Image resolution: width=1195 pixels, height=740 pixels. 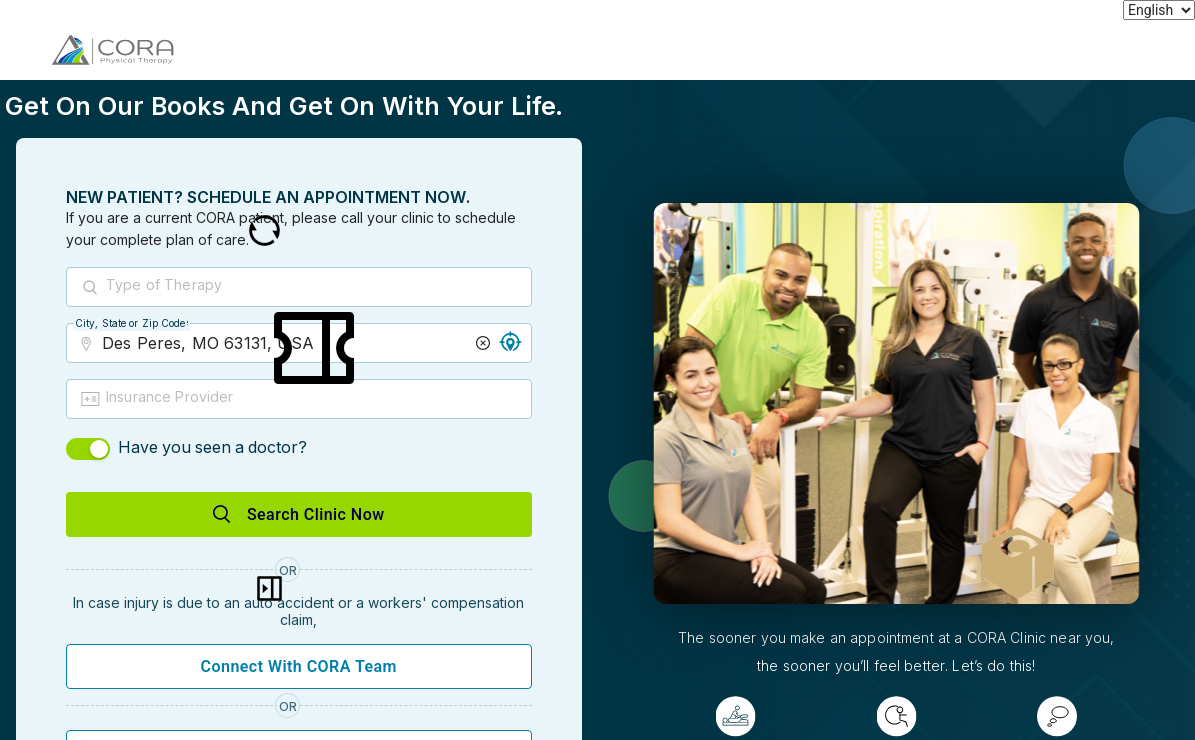 I want to click on expand or show the sidebar panel, so click(x=269, y=588).